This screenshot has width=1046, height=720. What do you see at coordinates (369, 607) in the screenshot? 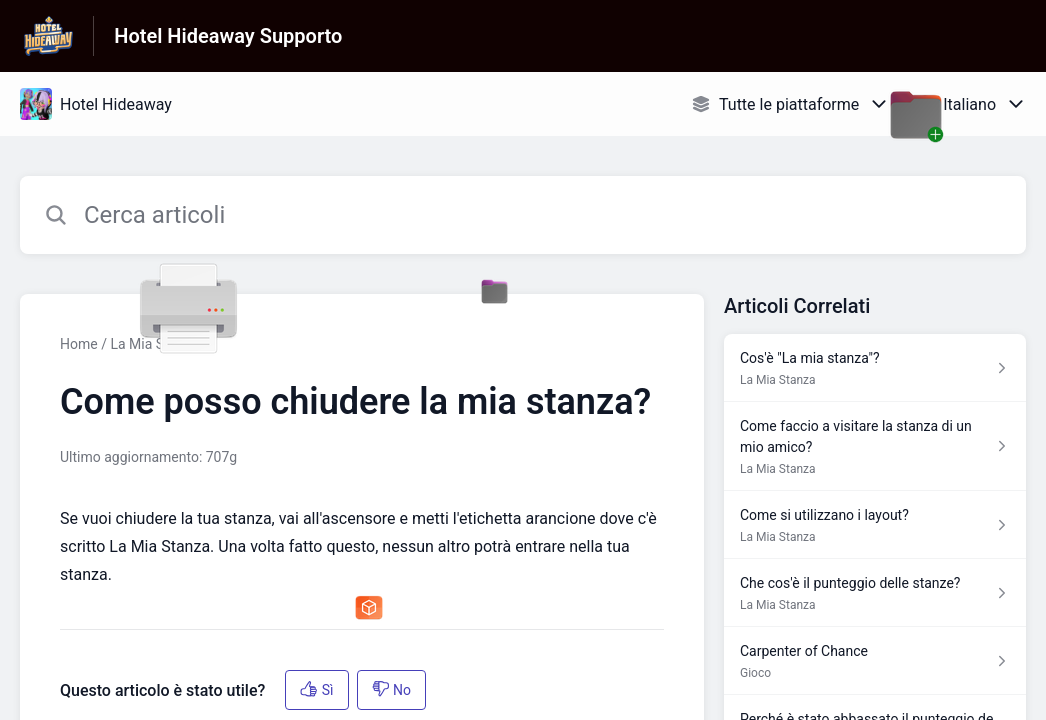
I see `open a 3D model file` at bounding box center [369, 607].